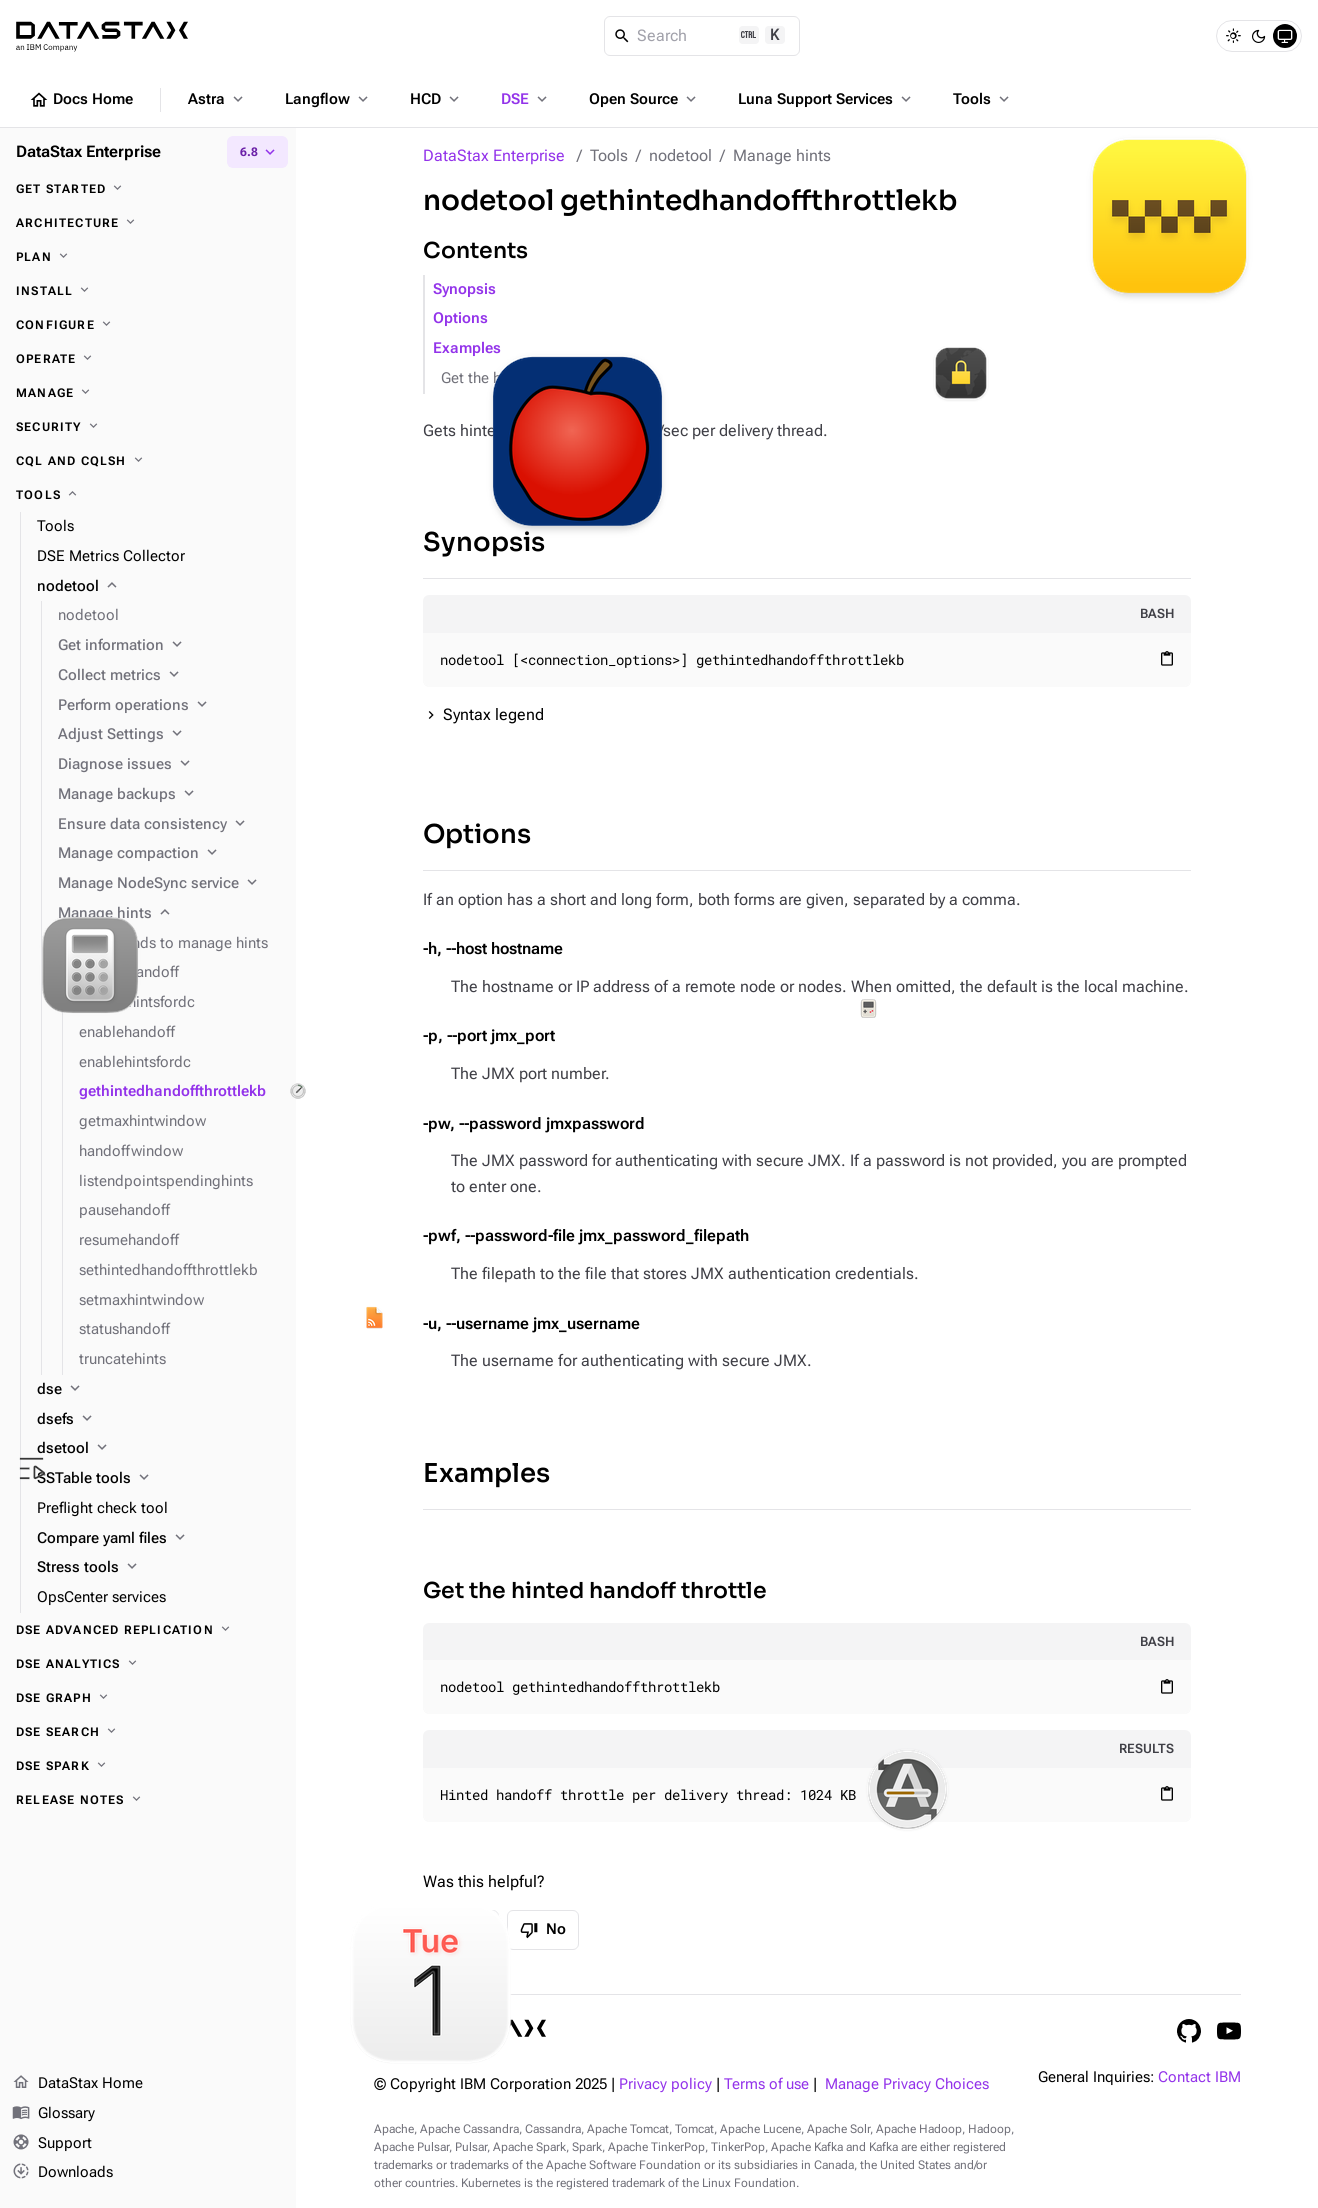  Describe the element at coordinates (577, 441) in the screenshot. I see `open the tapple app` at that location.